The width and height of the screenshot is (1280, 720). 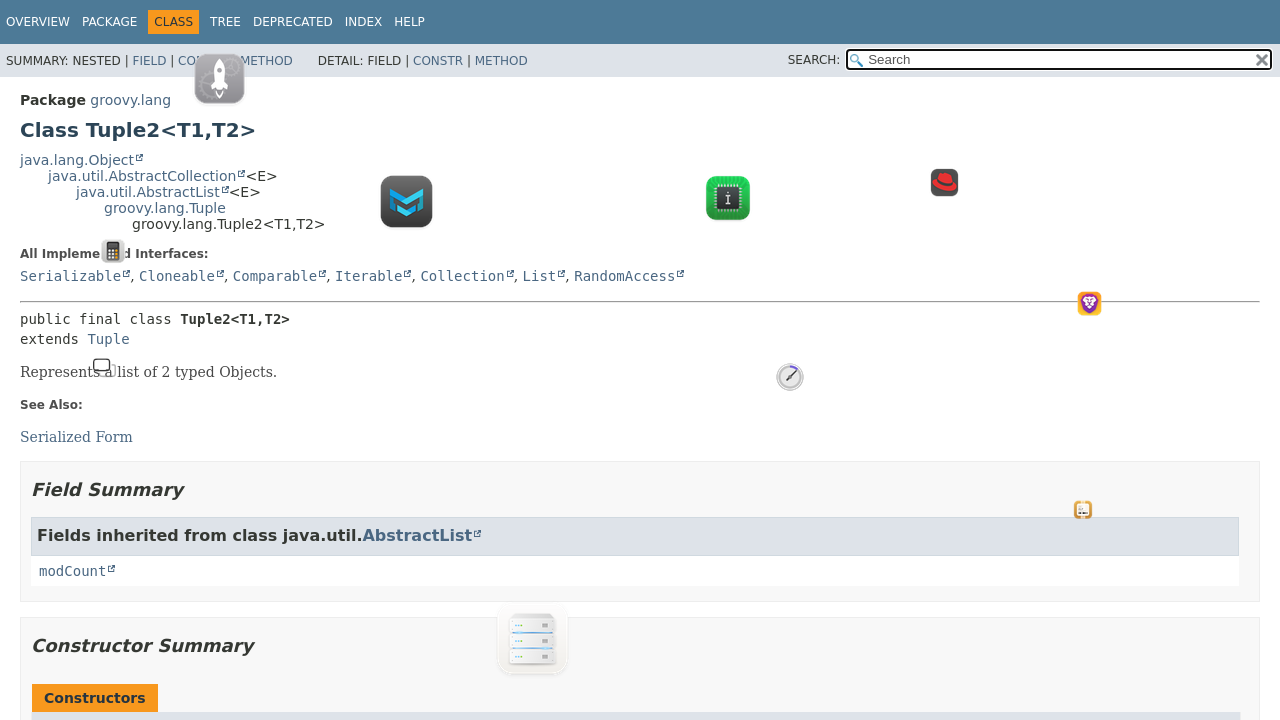 I want to click on open marktext markdown editor, so click(x=406, y=201).